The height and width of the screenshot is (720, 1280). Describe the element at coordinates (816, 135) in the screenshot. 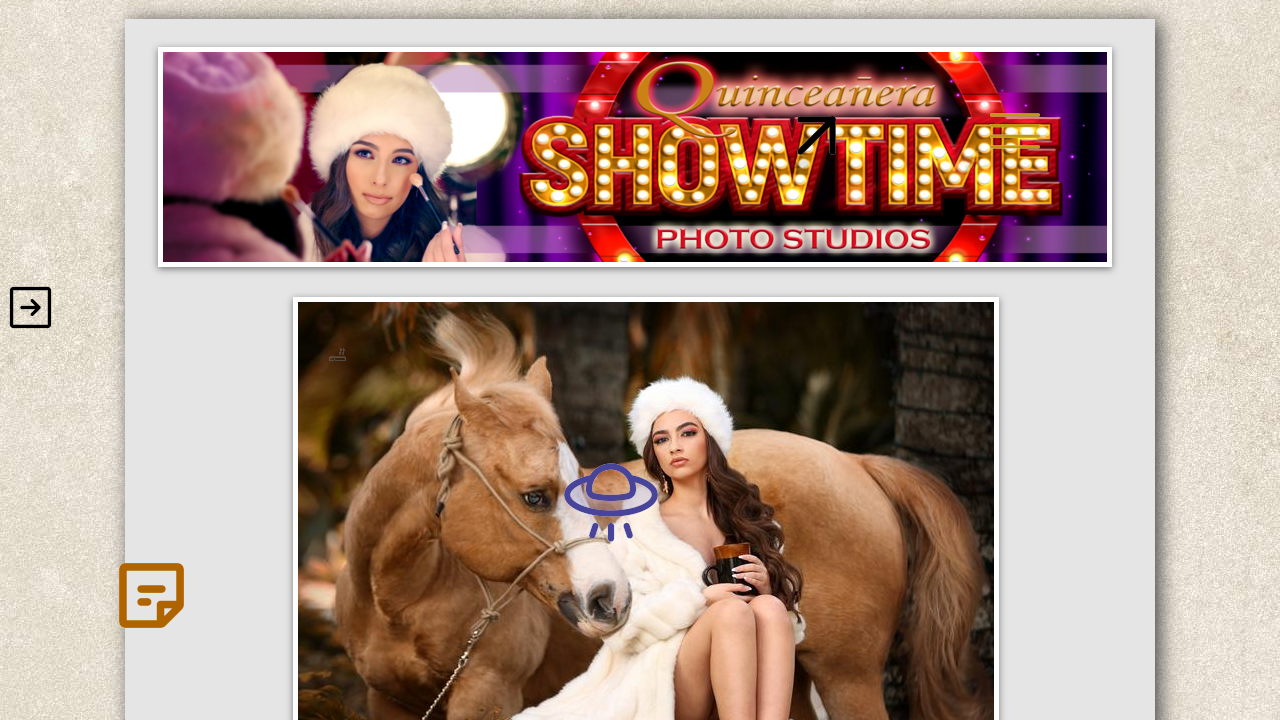

I see `open link in new tab or window` at that location.